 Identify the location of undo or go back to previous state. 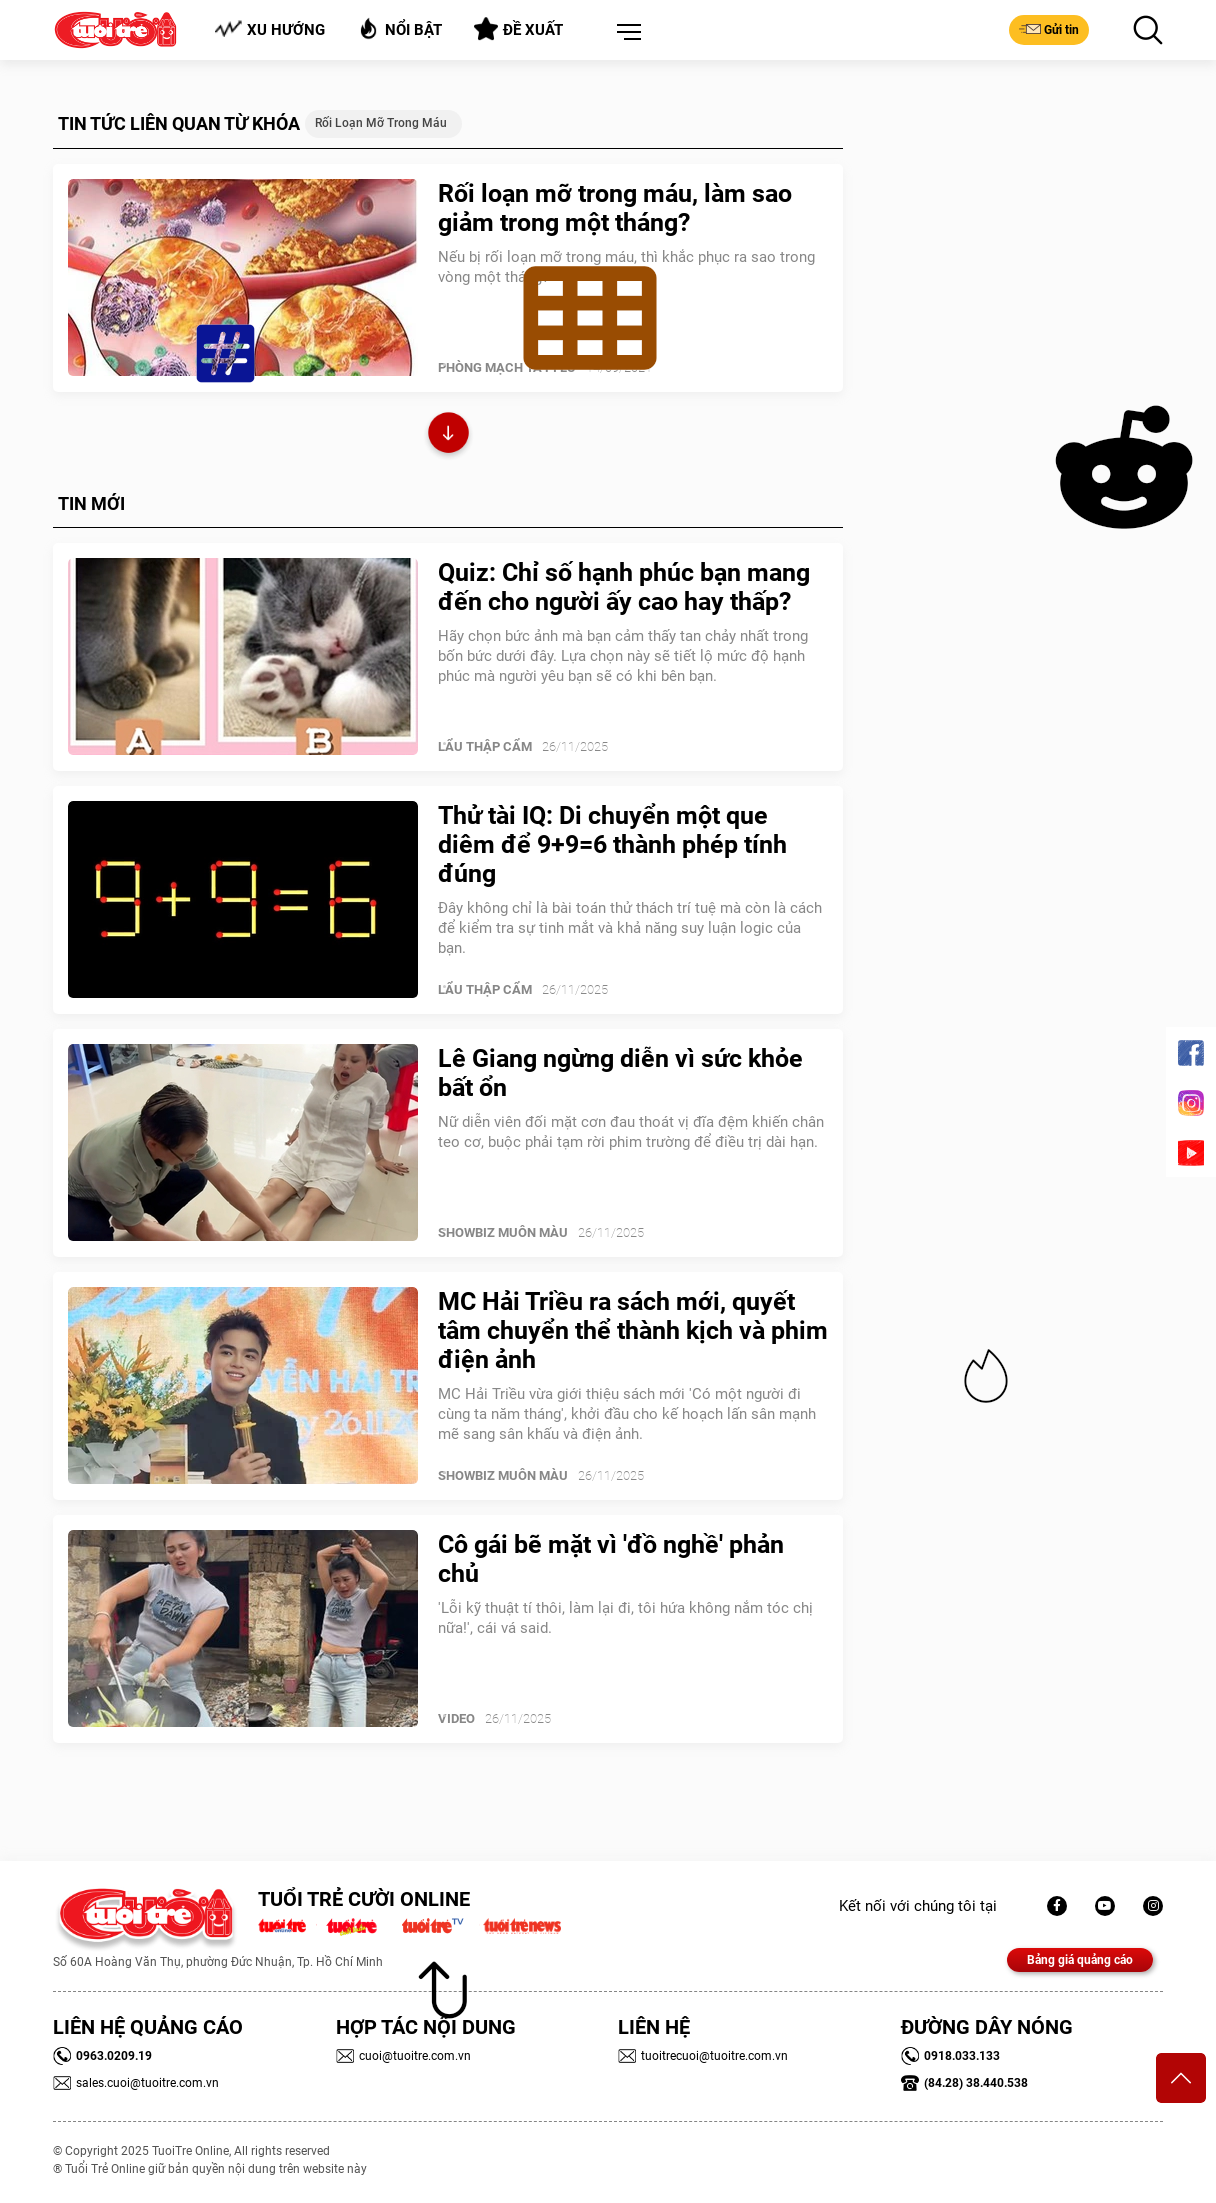
(445, 1990).